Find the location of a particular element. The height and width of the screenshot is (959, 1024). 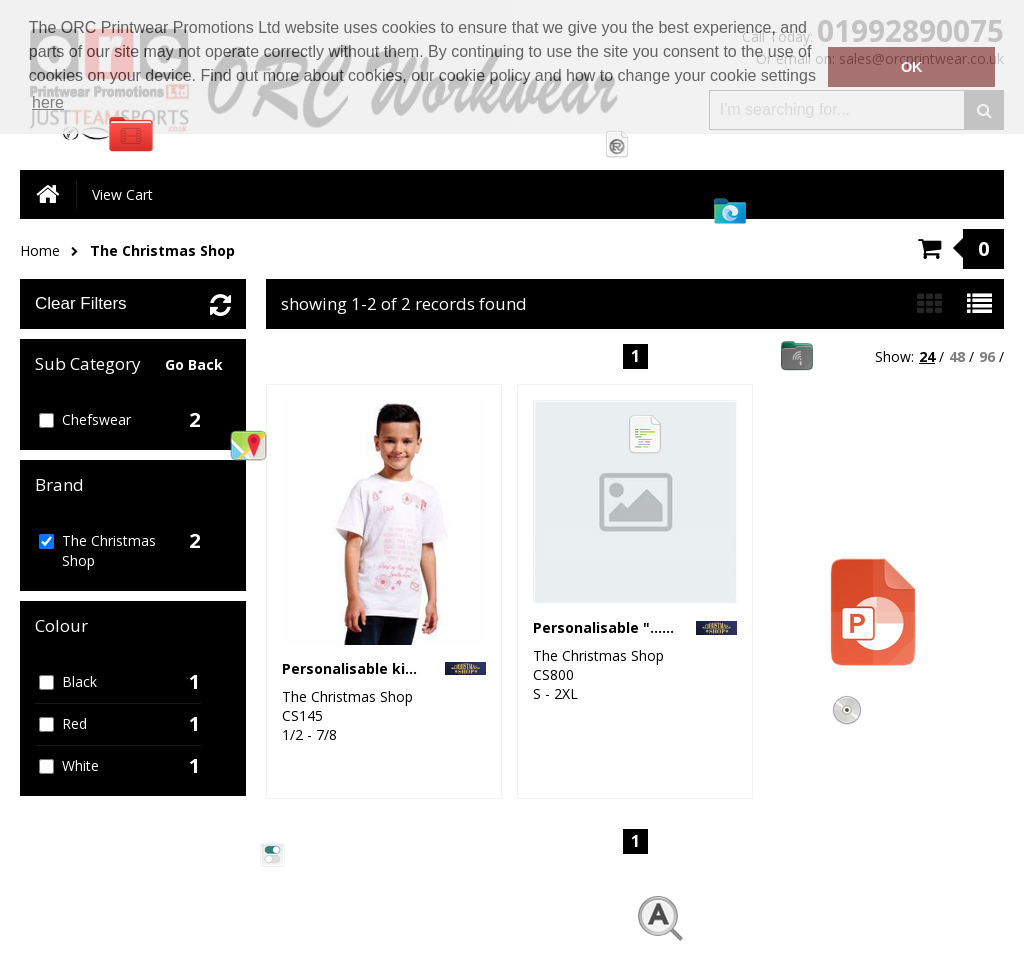

search for text or content is located at coordinates (660, 918).